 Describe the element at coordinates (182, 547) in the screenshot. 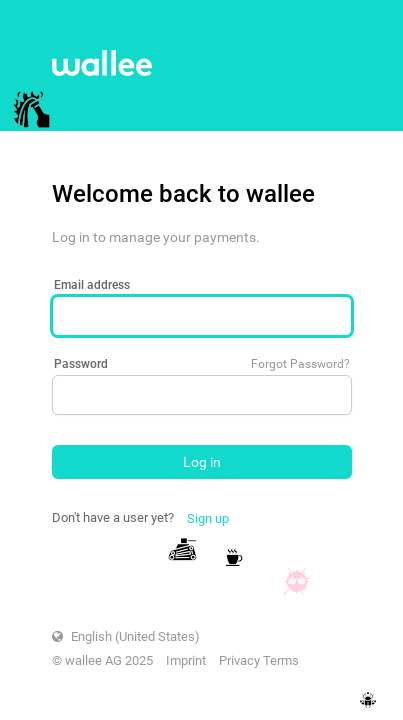

I see `select a tank unit in a strategy game` at that location.